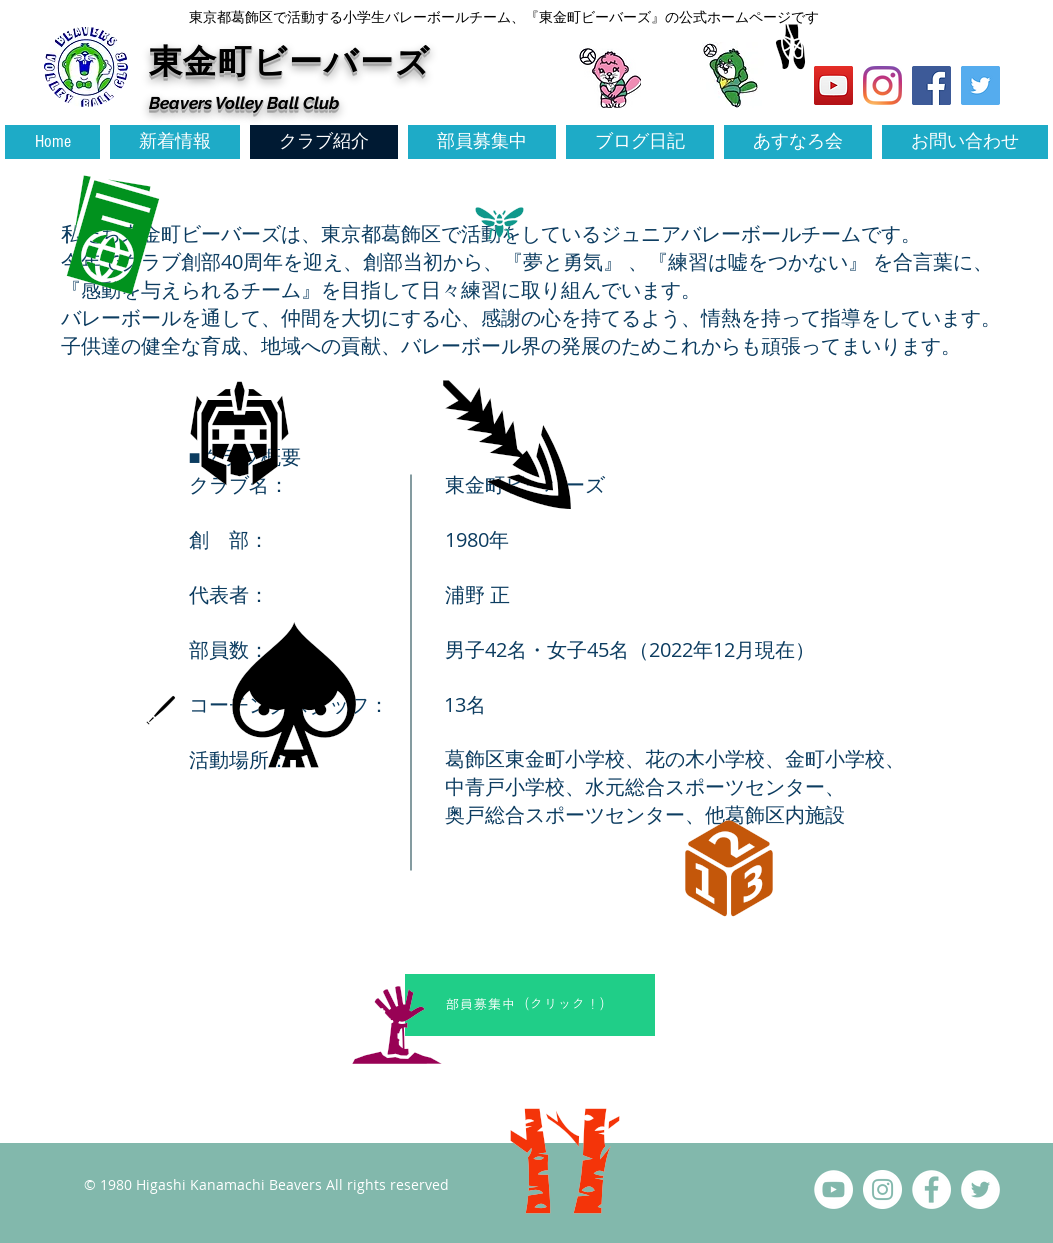 This screenshot has height=1243, width=1053. I want to click on view passport or travel documents, so click(113, 235).